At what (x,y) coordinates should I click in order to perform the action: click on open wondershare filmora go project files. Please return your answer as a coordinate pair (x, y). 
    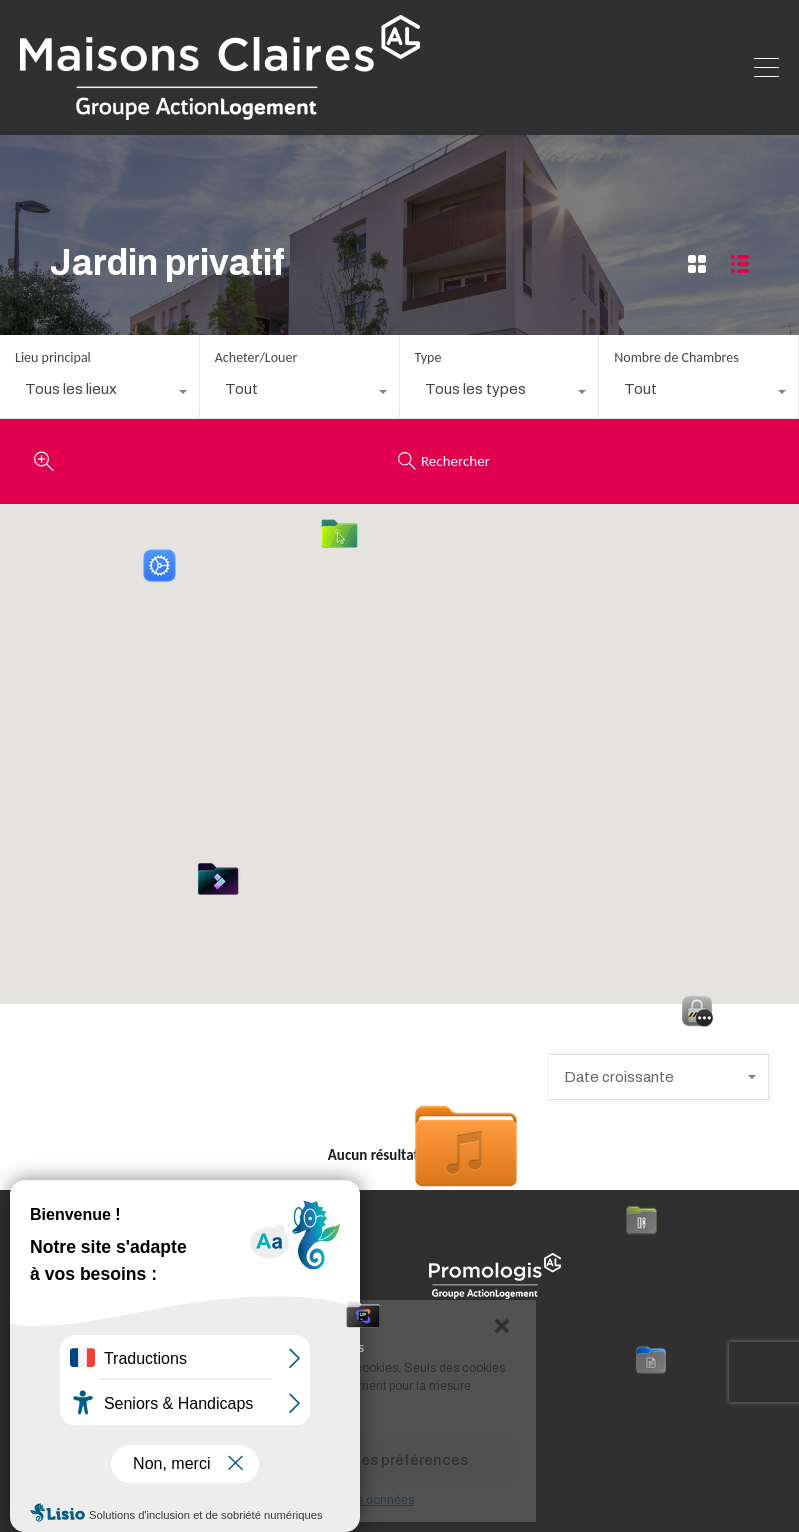
    Looking at the image, I should click on (218, 880).